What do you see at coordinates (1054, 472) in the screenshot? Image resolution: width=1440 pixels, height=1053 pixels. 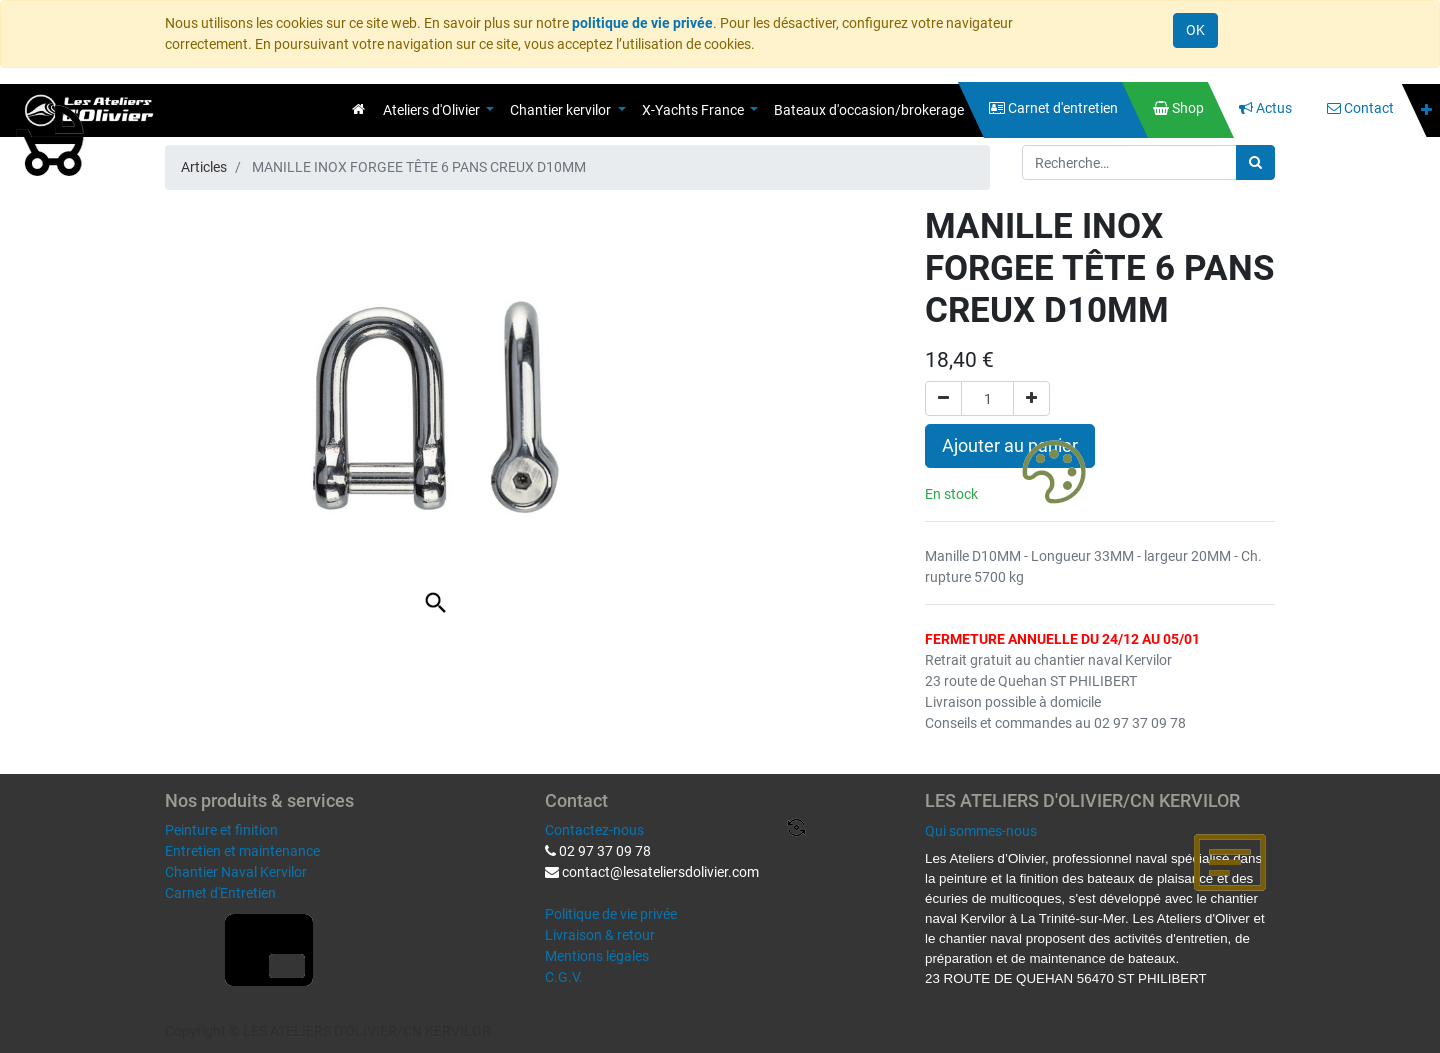 I see `open color picker or palette` at bounding box center [1054, 472].